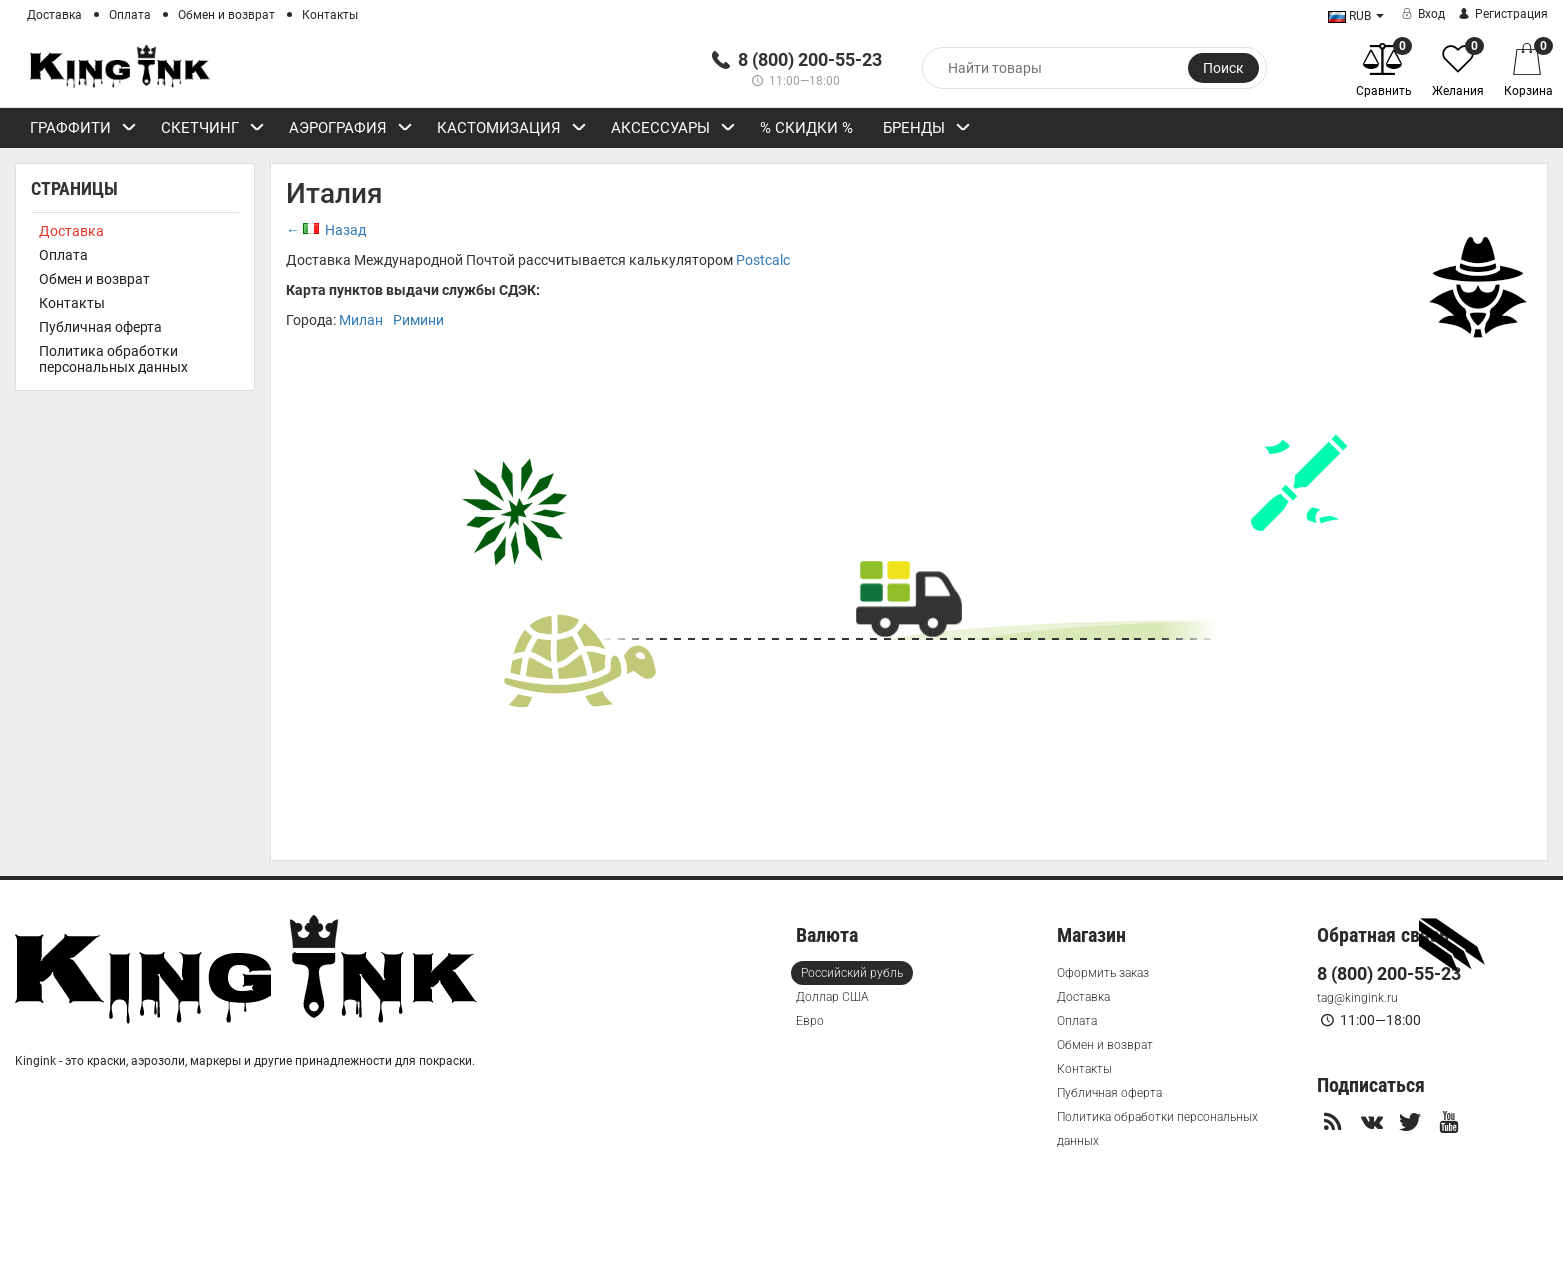 The image size is (1563, 1276). What do you see at coordinates (1452, 951) in the screenshot?
I see `equip claws or melee weapon` at bounding box center [1452, 951].